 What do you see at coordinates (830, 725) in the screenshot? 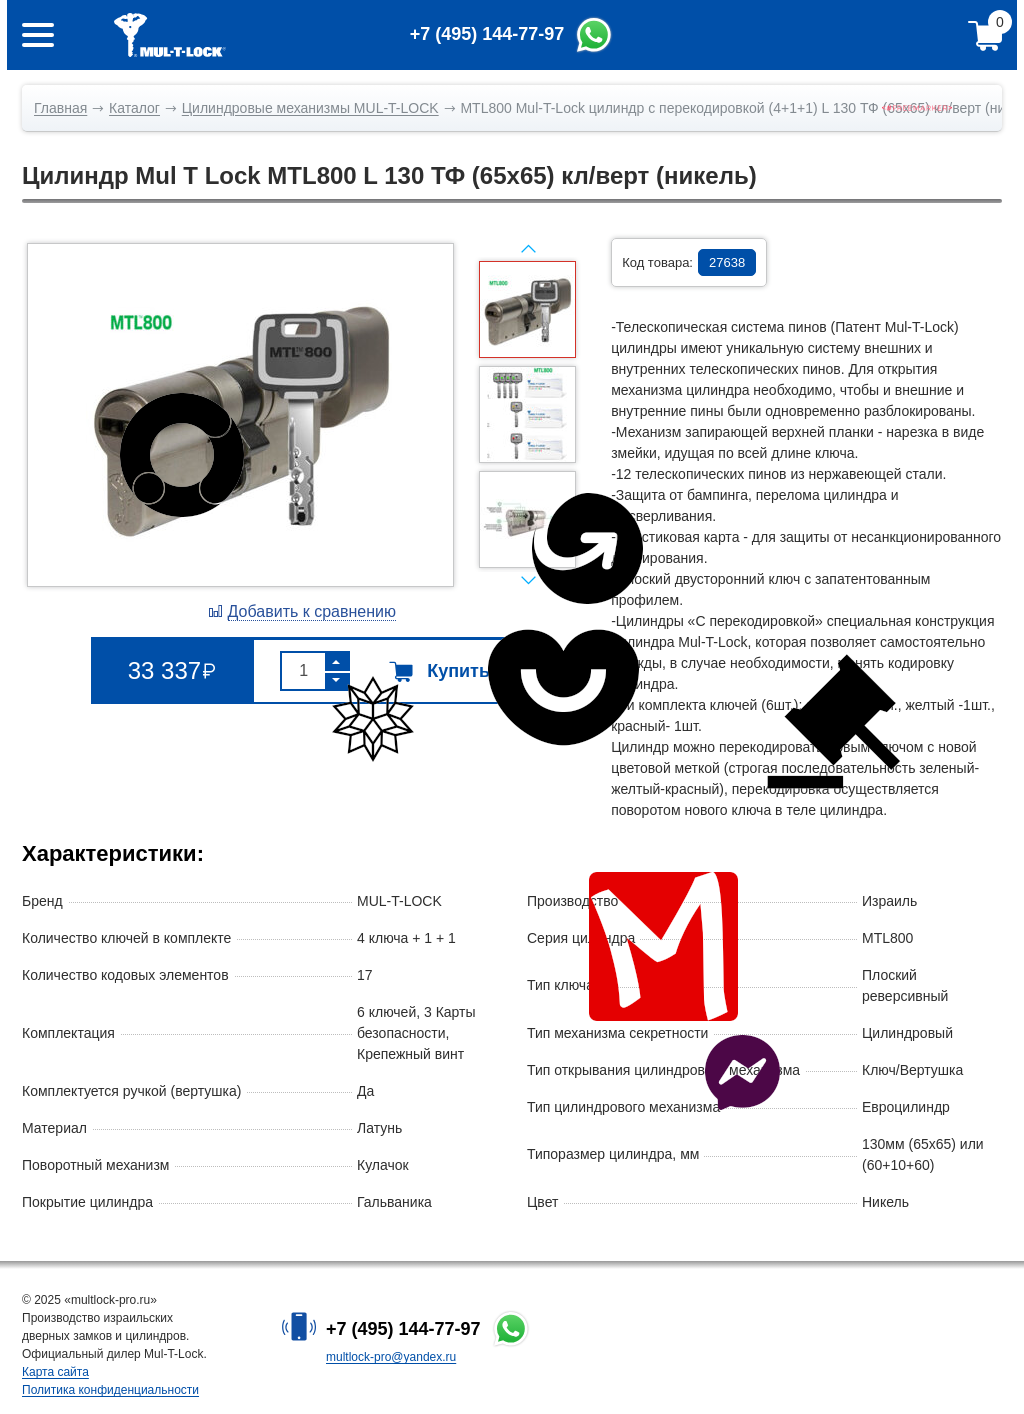
I see `place a bid on an auction item` at bounding box center [830, 725].